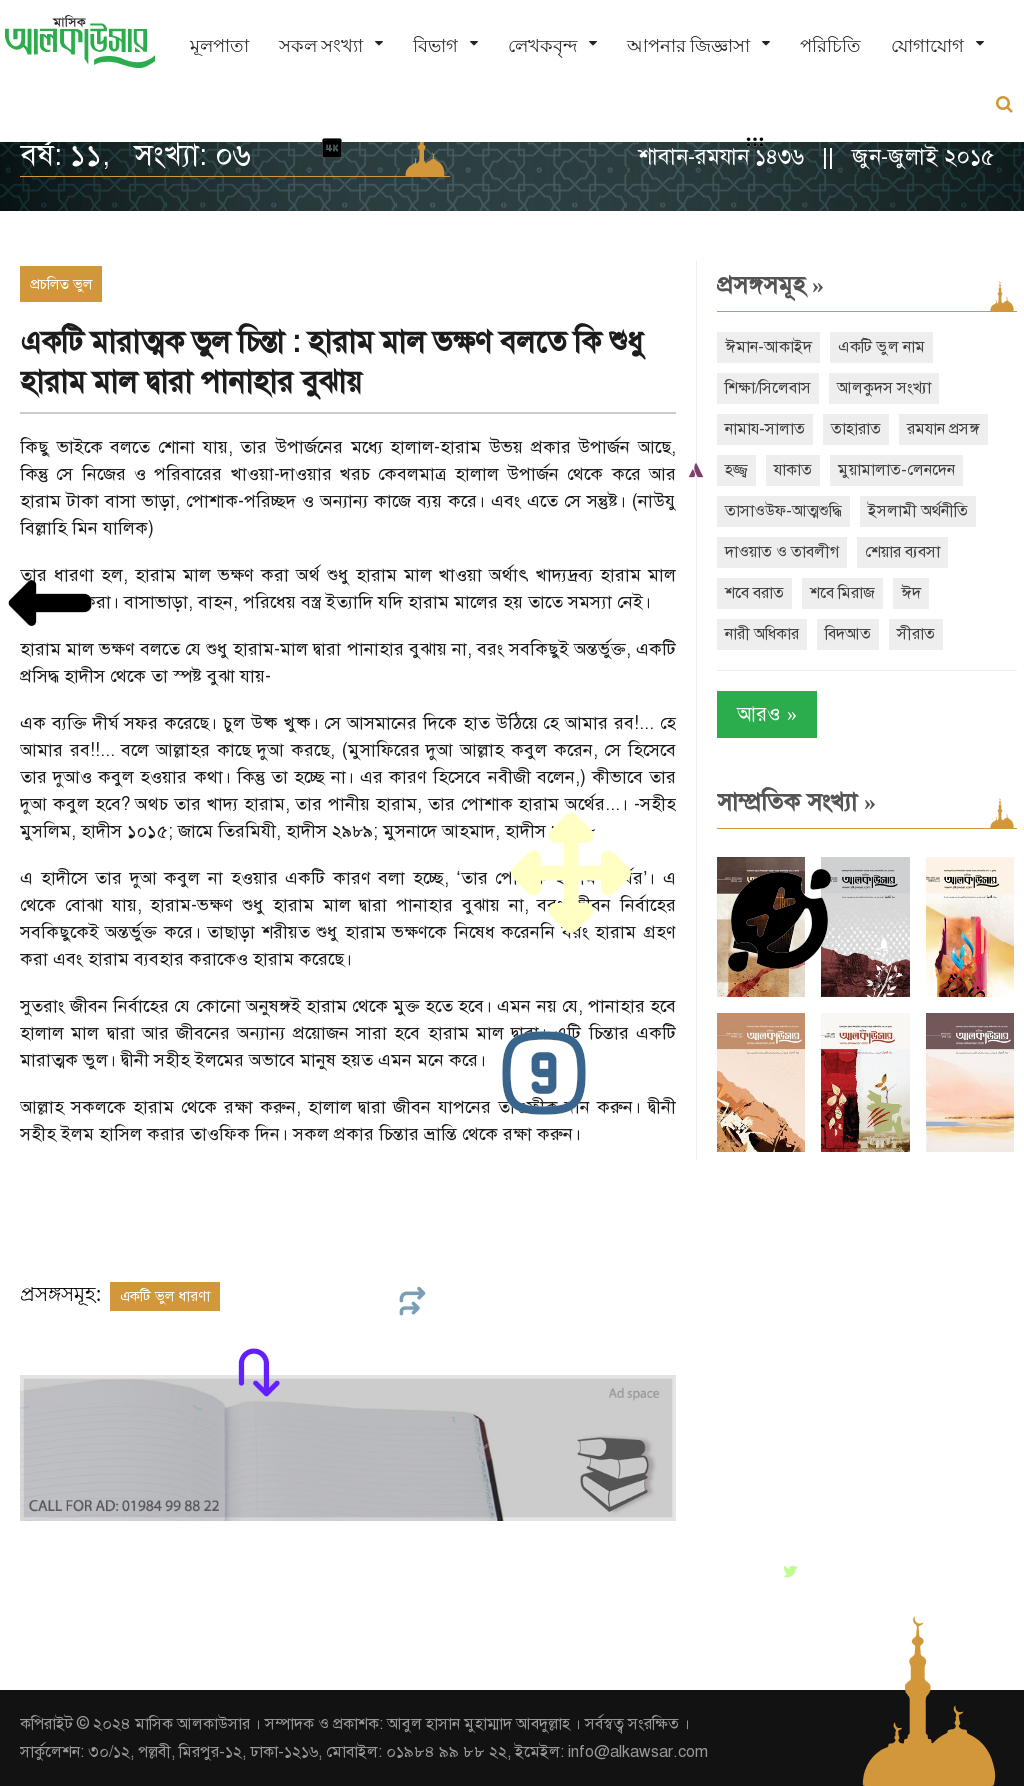 The height and width of the screenshot is (1786, 1024). Describe the element at coordinates (332, 148) in the screenshot. I see `indicates 4K video quality is available` at that location.